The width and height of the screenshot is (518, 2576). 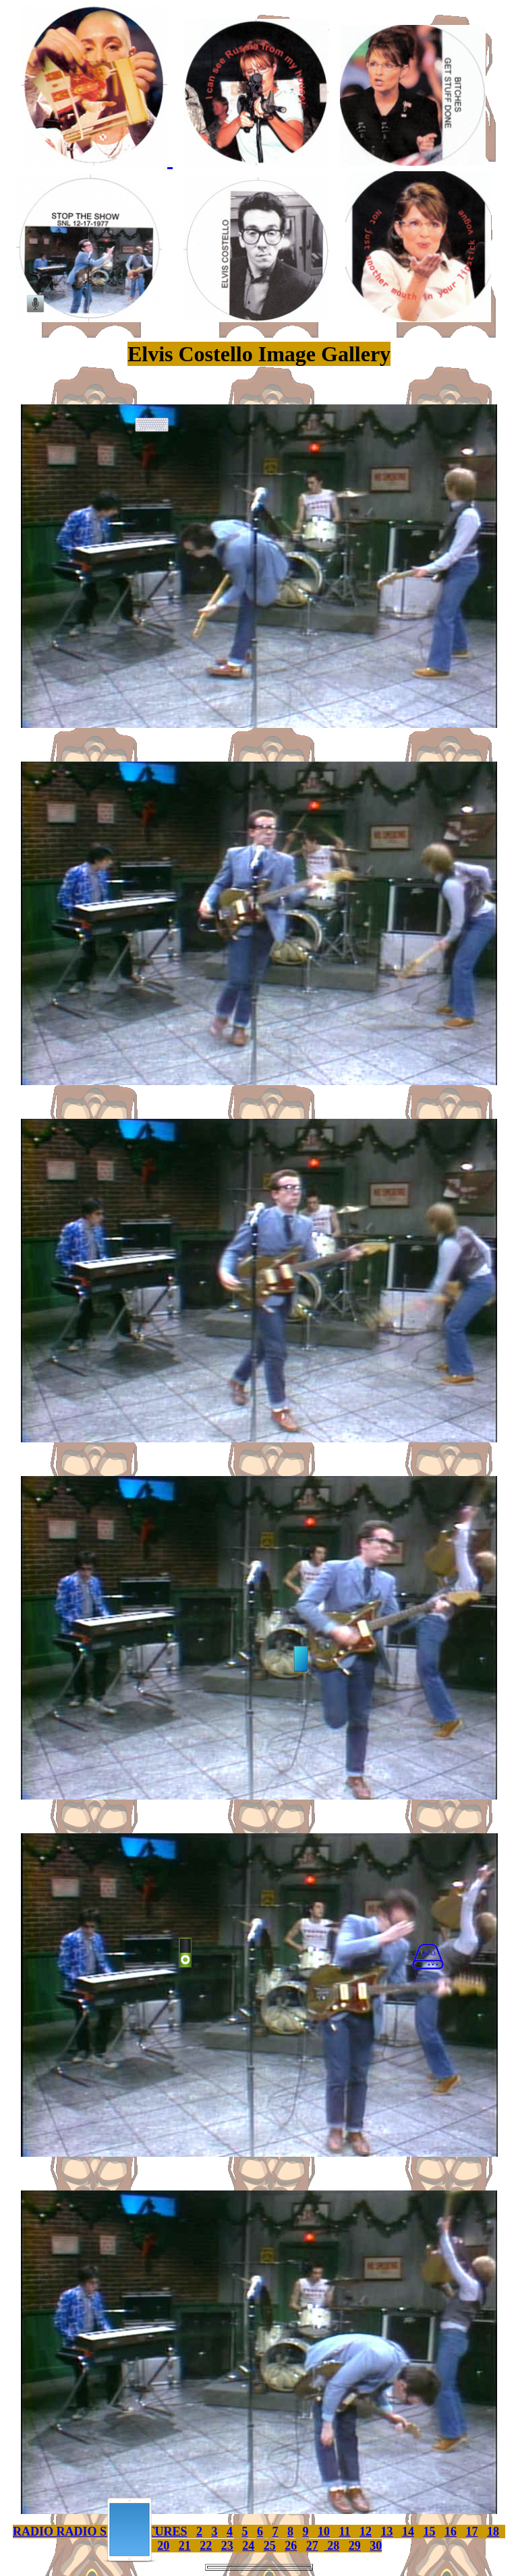 What do you see at coordinates (35, 303) in the screenshot?
I see `activate voice dictation` at bounding box center [35, 303].